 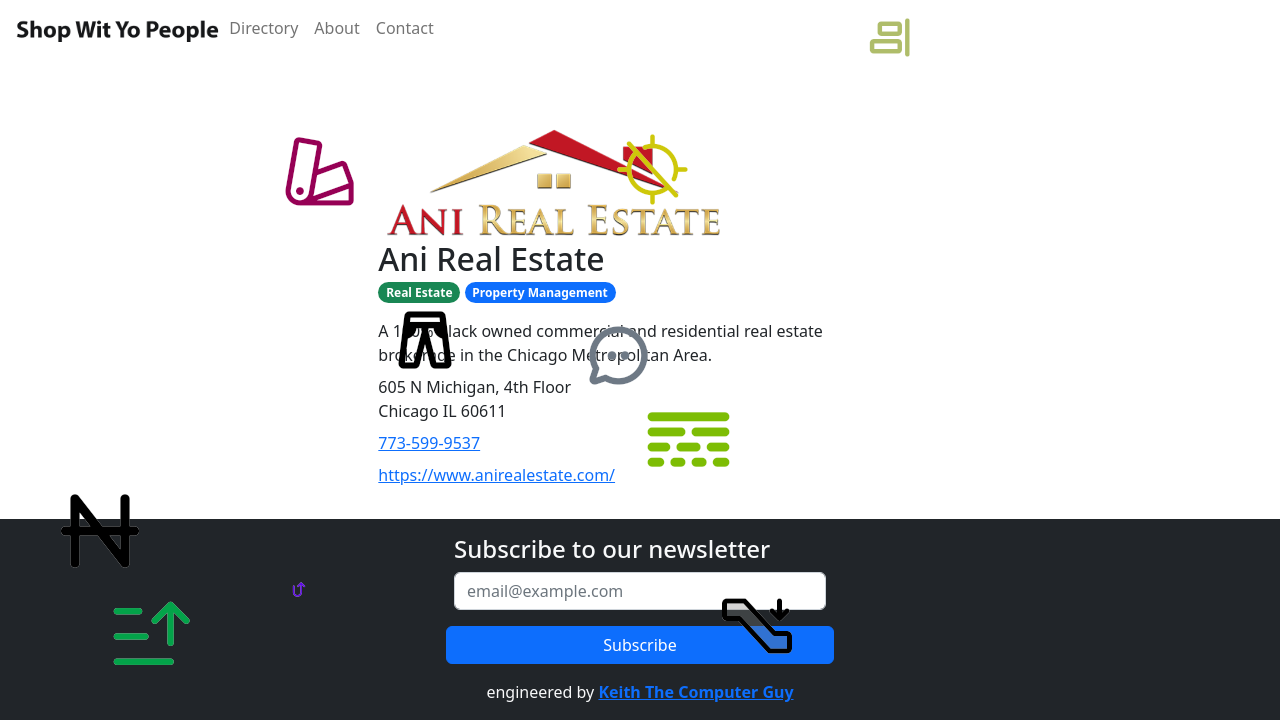 I want to click on redo or repeat last action, so click(x=298, y=589).